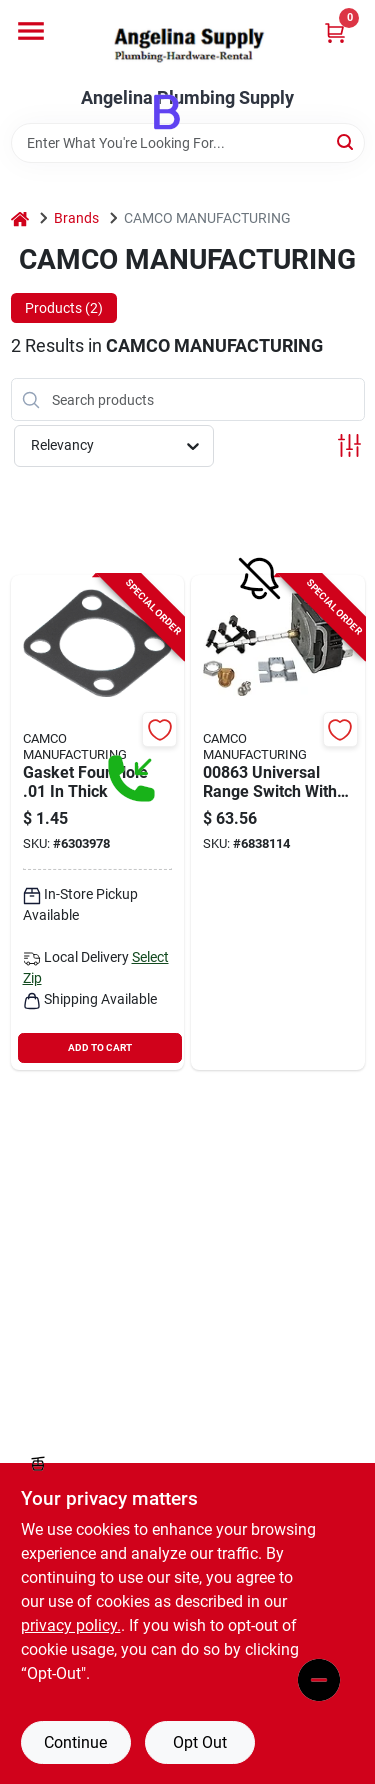  What do you see at coordinates (131, 778) in the screenshot?
I see `incoming call notification` at bounding box center [131, 778].